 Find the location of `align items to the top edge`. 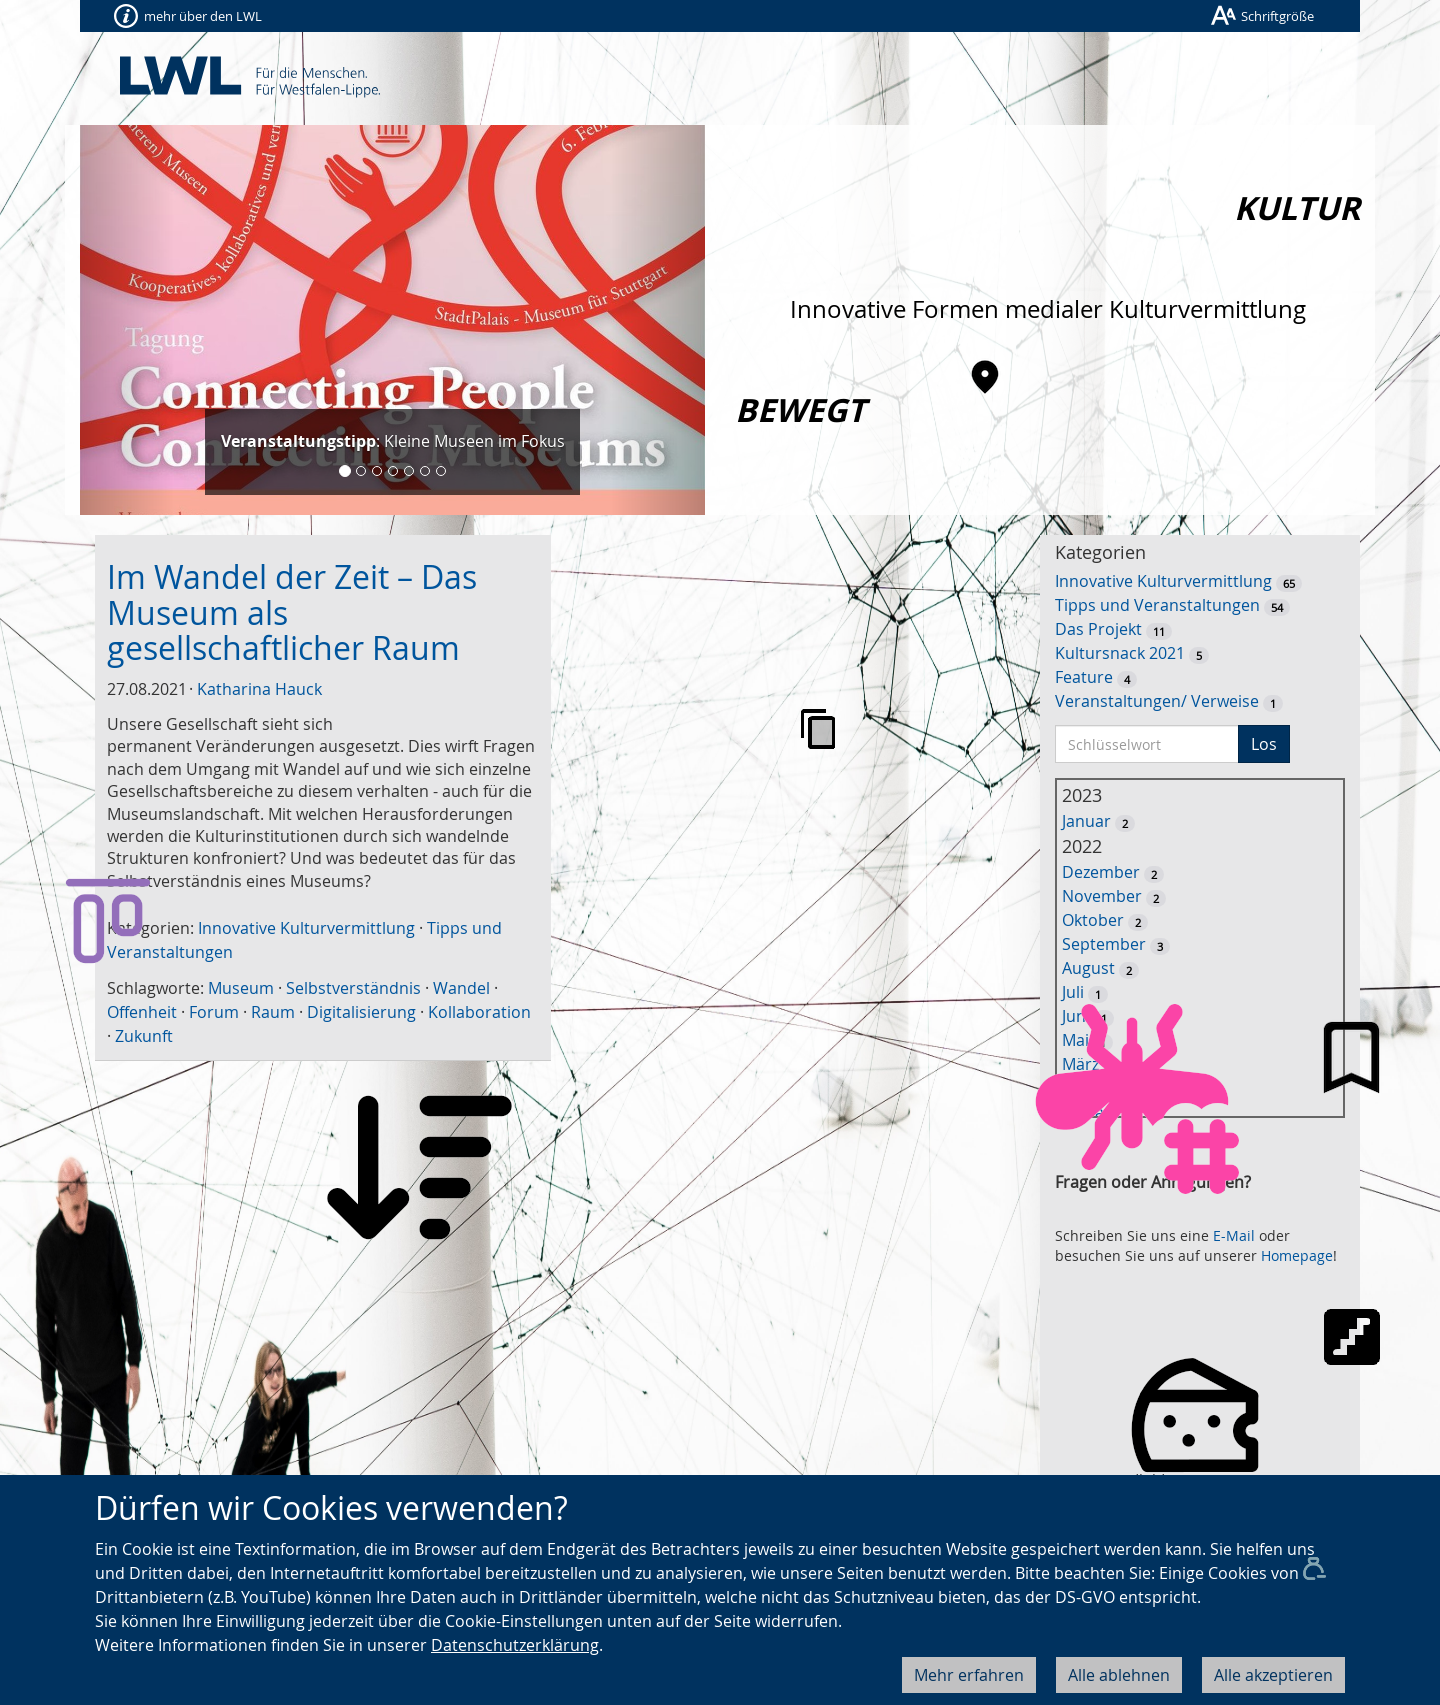

align items to the top edge is located at coordinates (108, 921).